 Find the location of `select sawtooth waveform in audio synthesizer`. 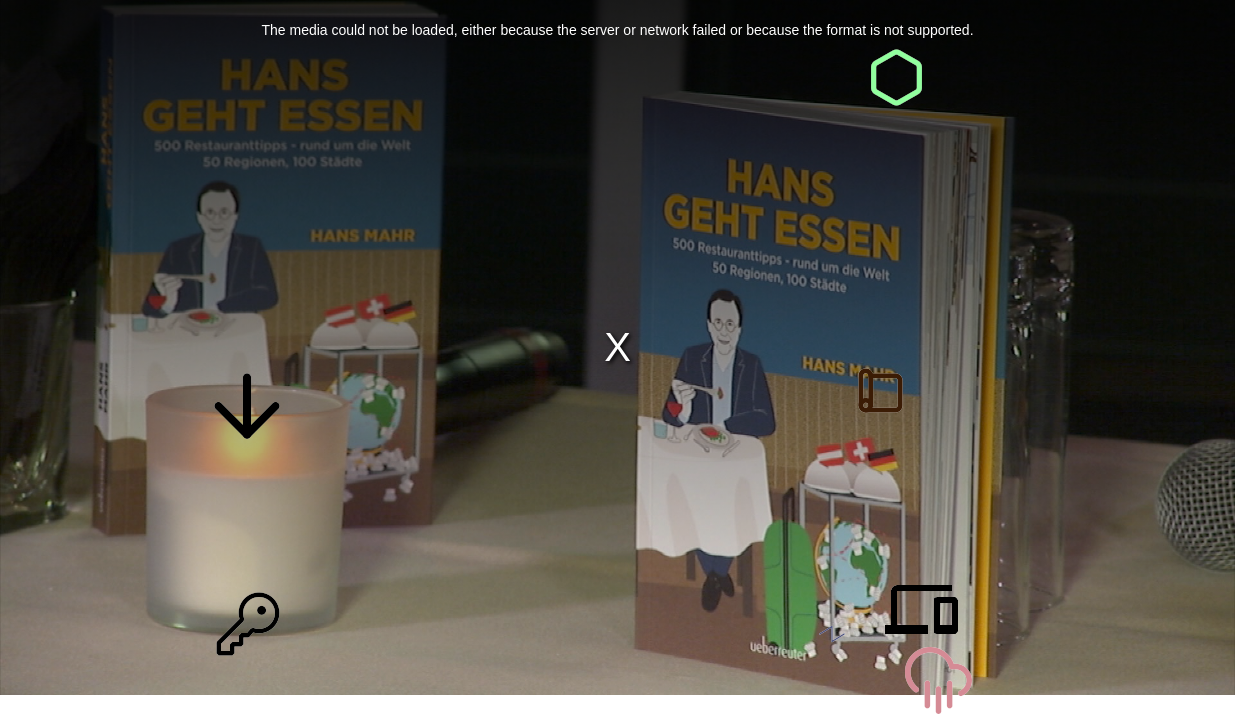

select sawtooth waveform in audio synthesizer is located at coordinates (832, 634).